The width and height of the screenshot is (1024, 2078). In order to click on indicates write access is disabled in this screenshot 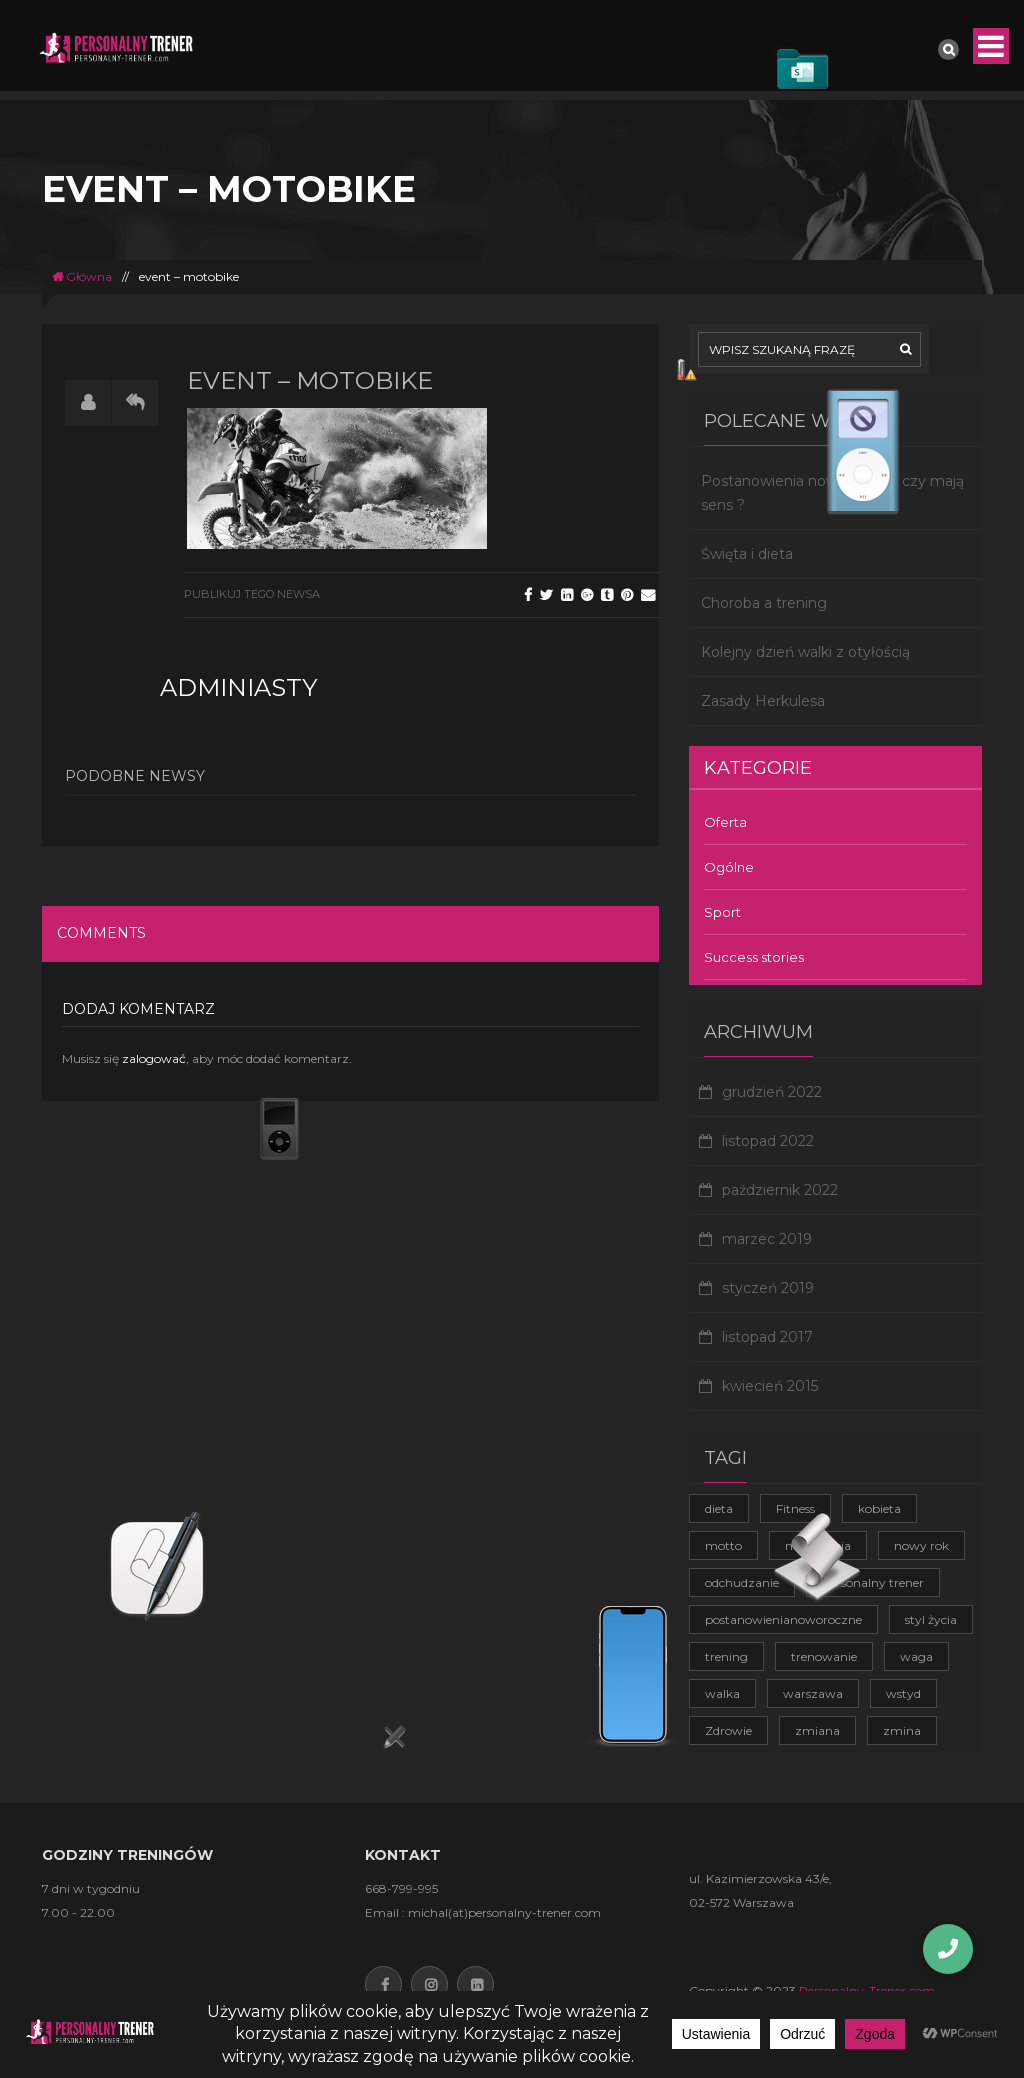, I will do `click(394, 1736)`.